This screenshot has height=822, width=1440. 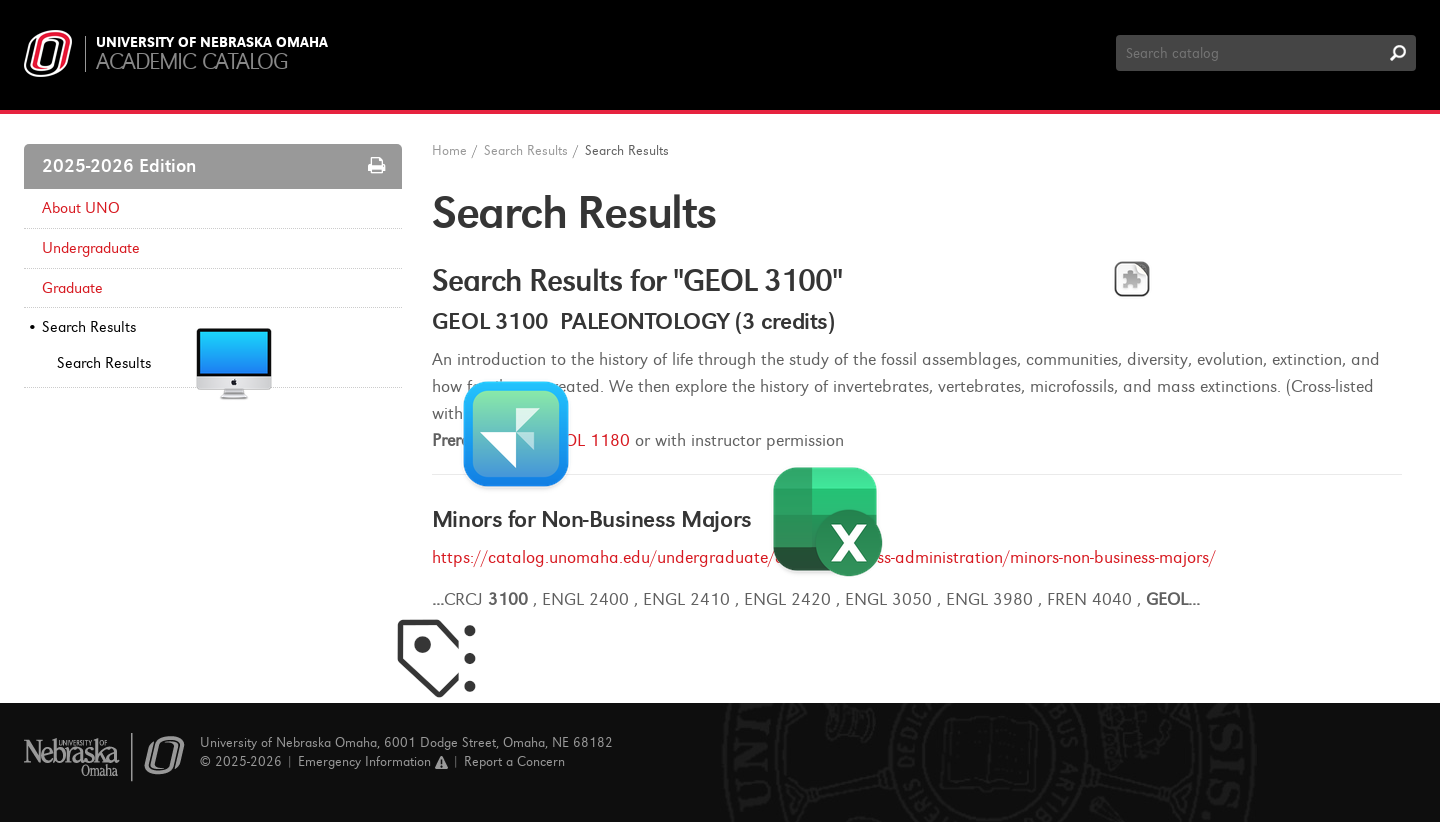 What do you see at coordinates (234, 364) in the screenshot?
I see `access desktop or computer settings` at bounding box center [234, 364].